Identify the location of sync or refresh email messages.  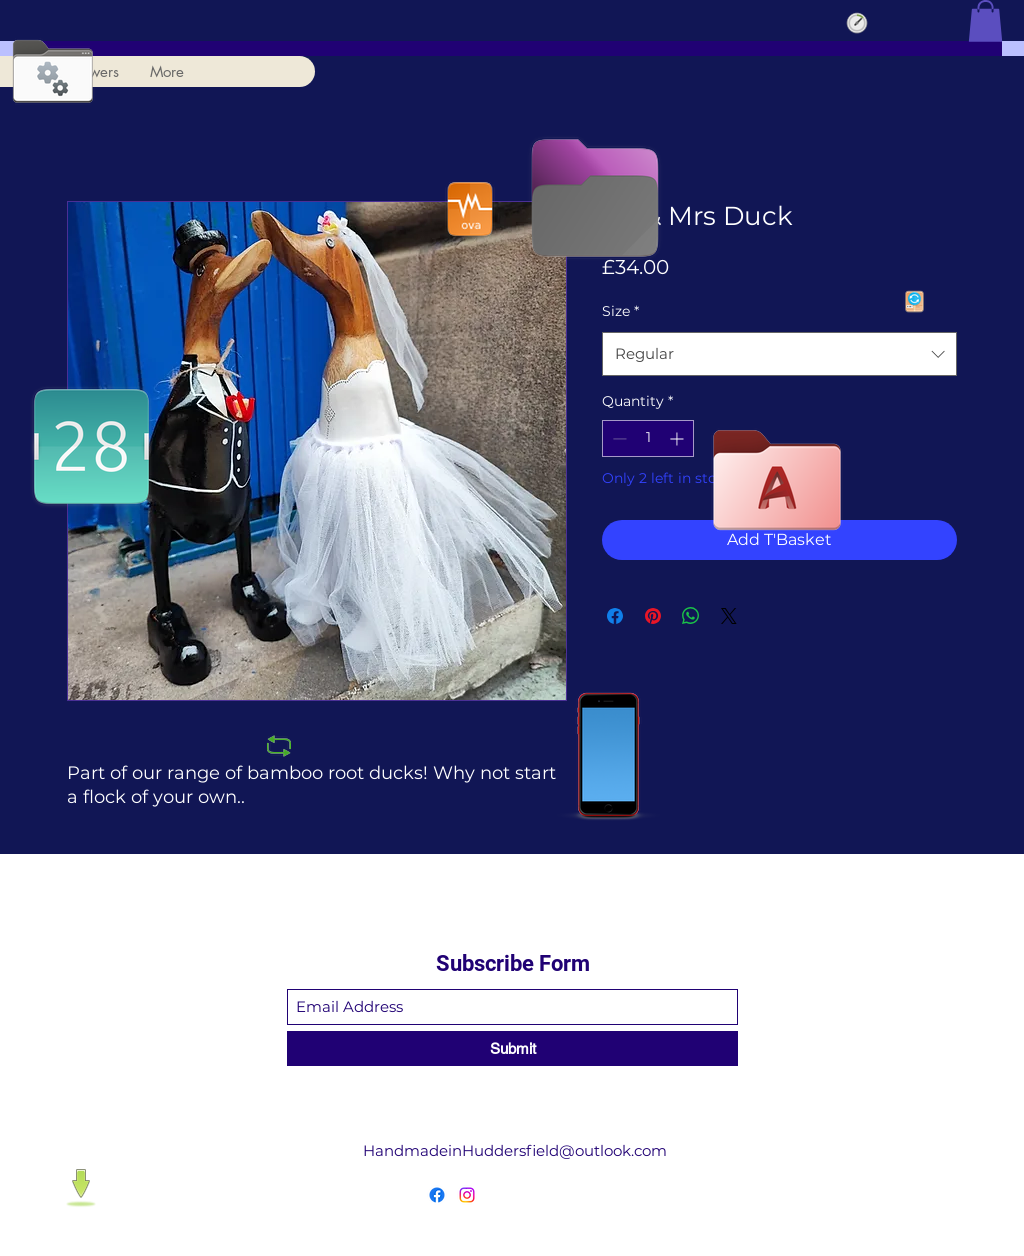
(279, 746).